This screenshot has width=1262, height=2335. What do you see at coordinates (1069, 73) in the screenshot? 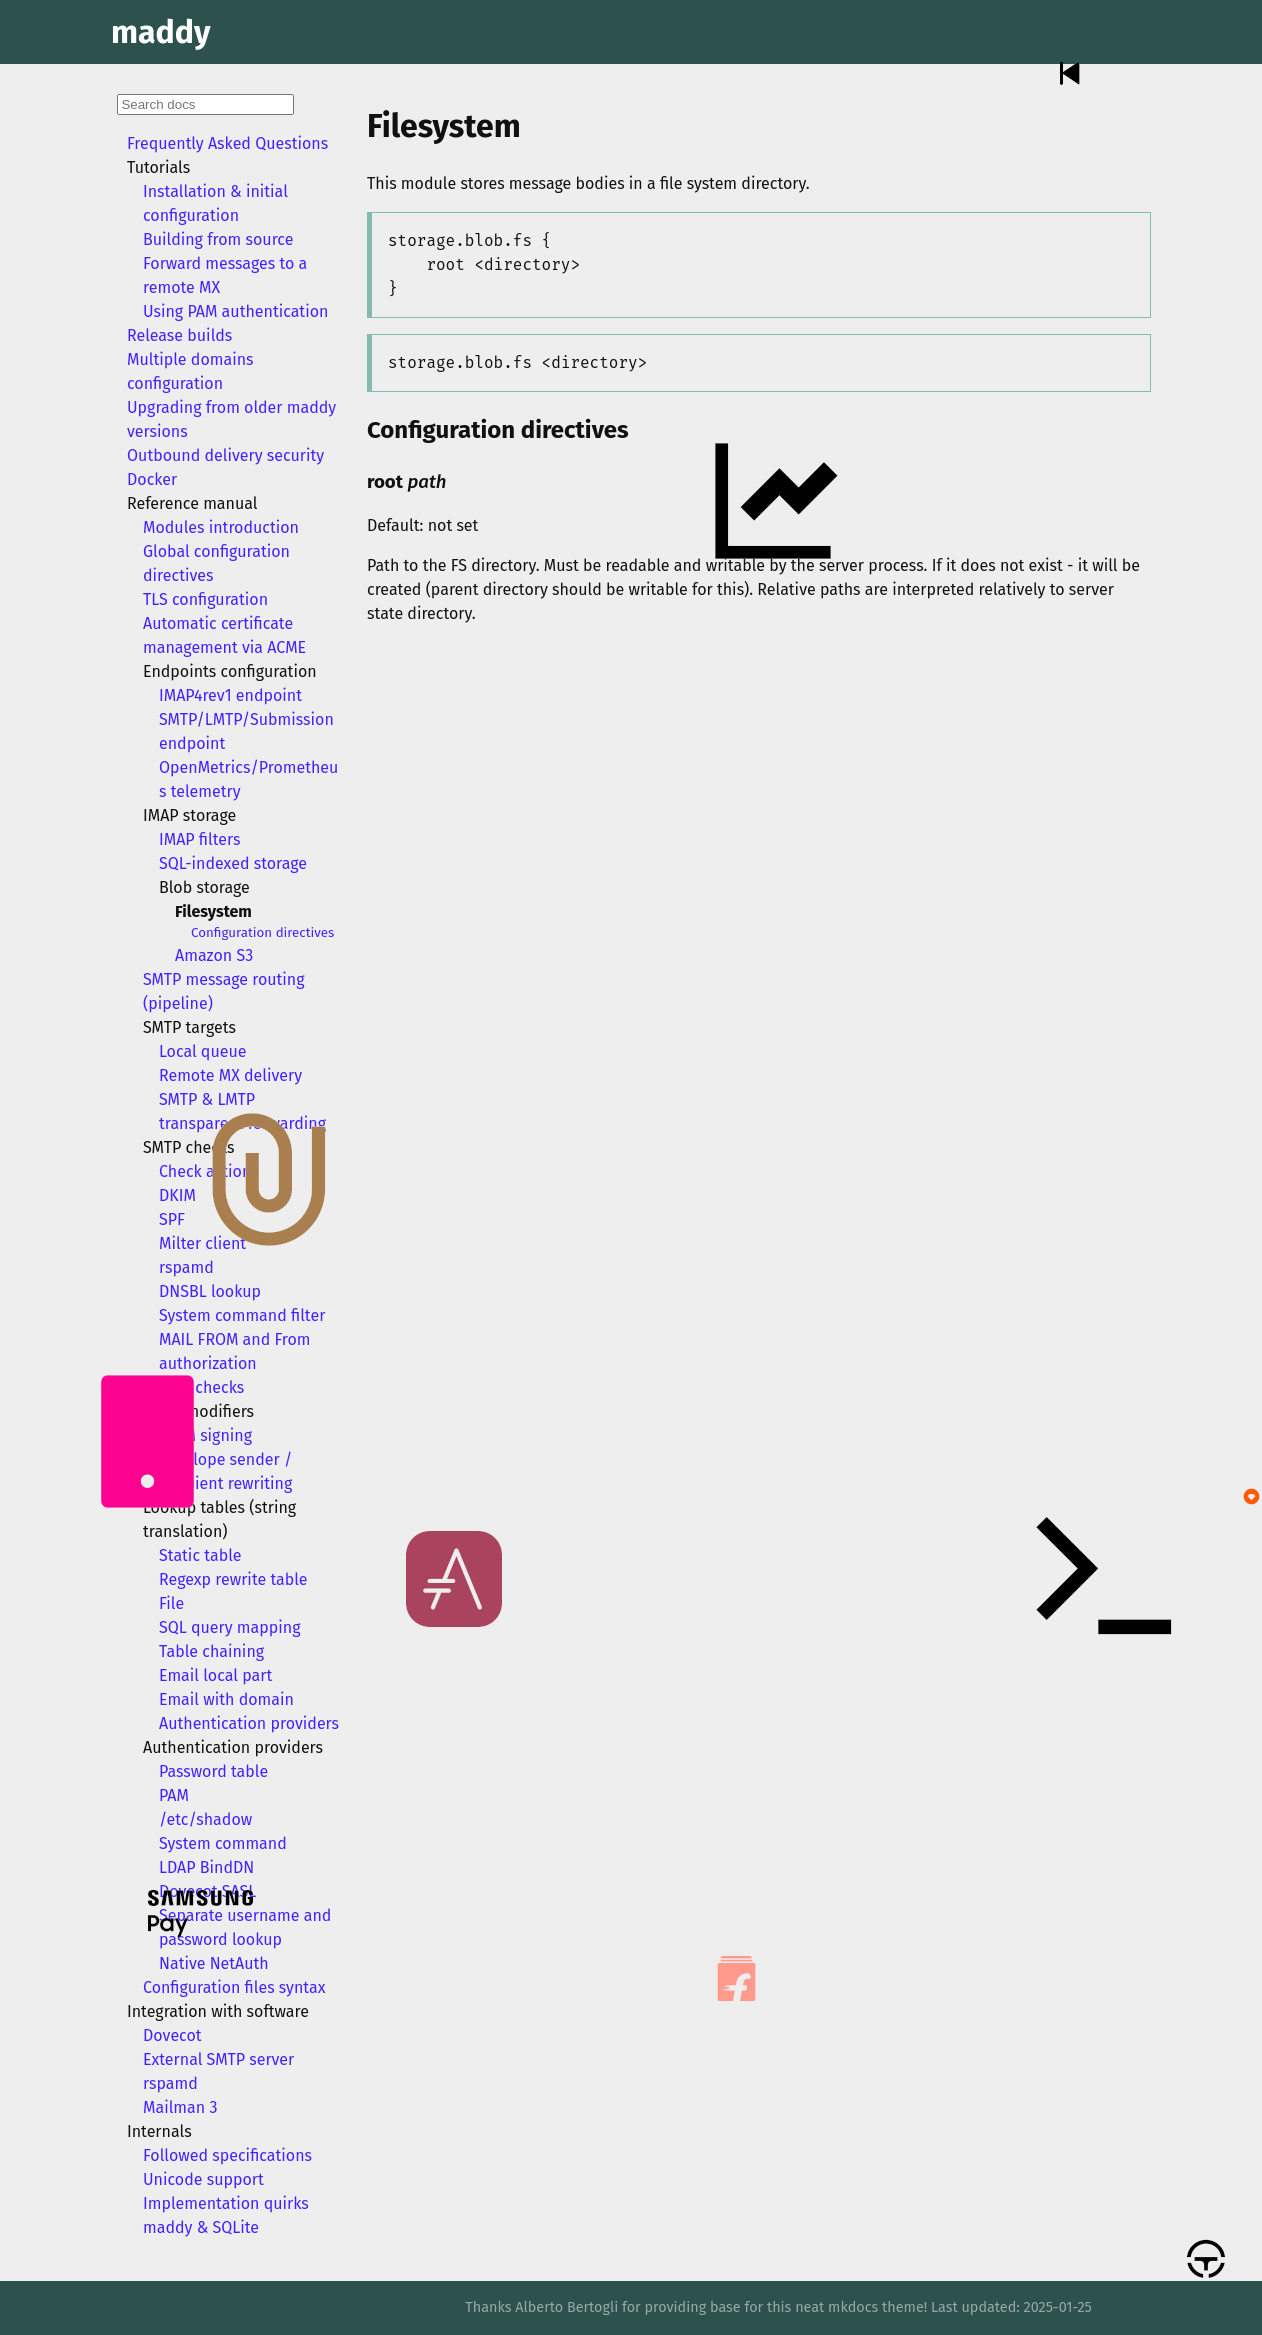
I see `skip to previous track` at bounding box center [1069, 73].